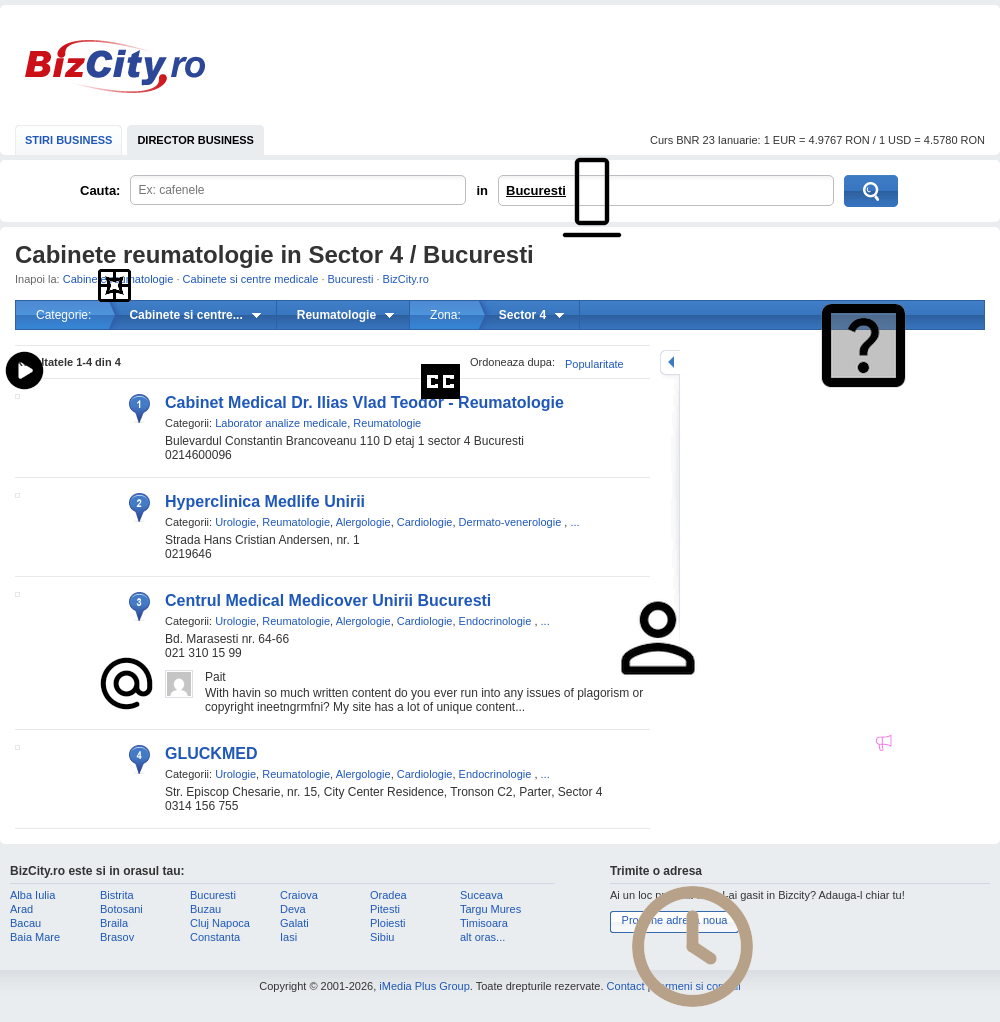  What do you see at coordinates (24, 370) in the screenshot?
I see `play media or video content` at bounding box center [24, 370].